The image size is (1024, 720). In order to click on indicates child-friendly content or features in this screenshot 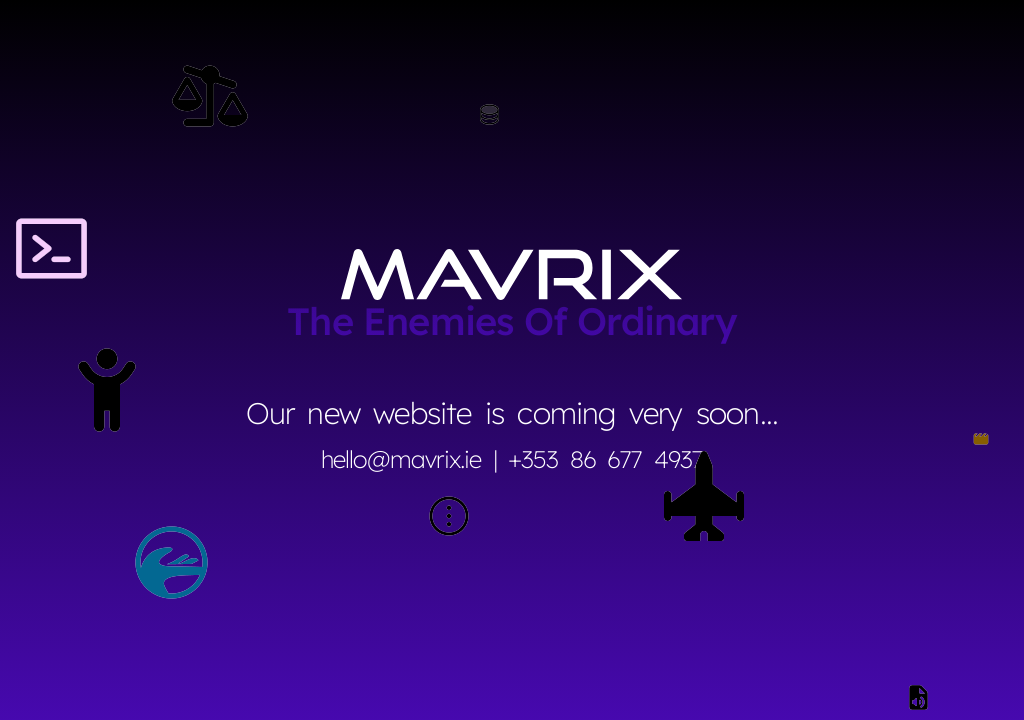, I will do `click(107, 390)`.